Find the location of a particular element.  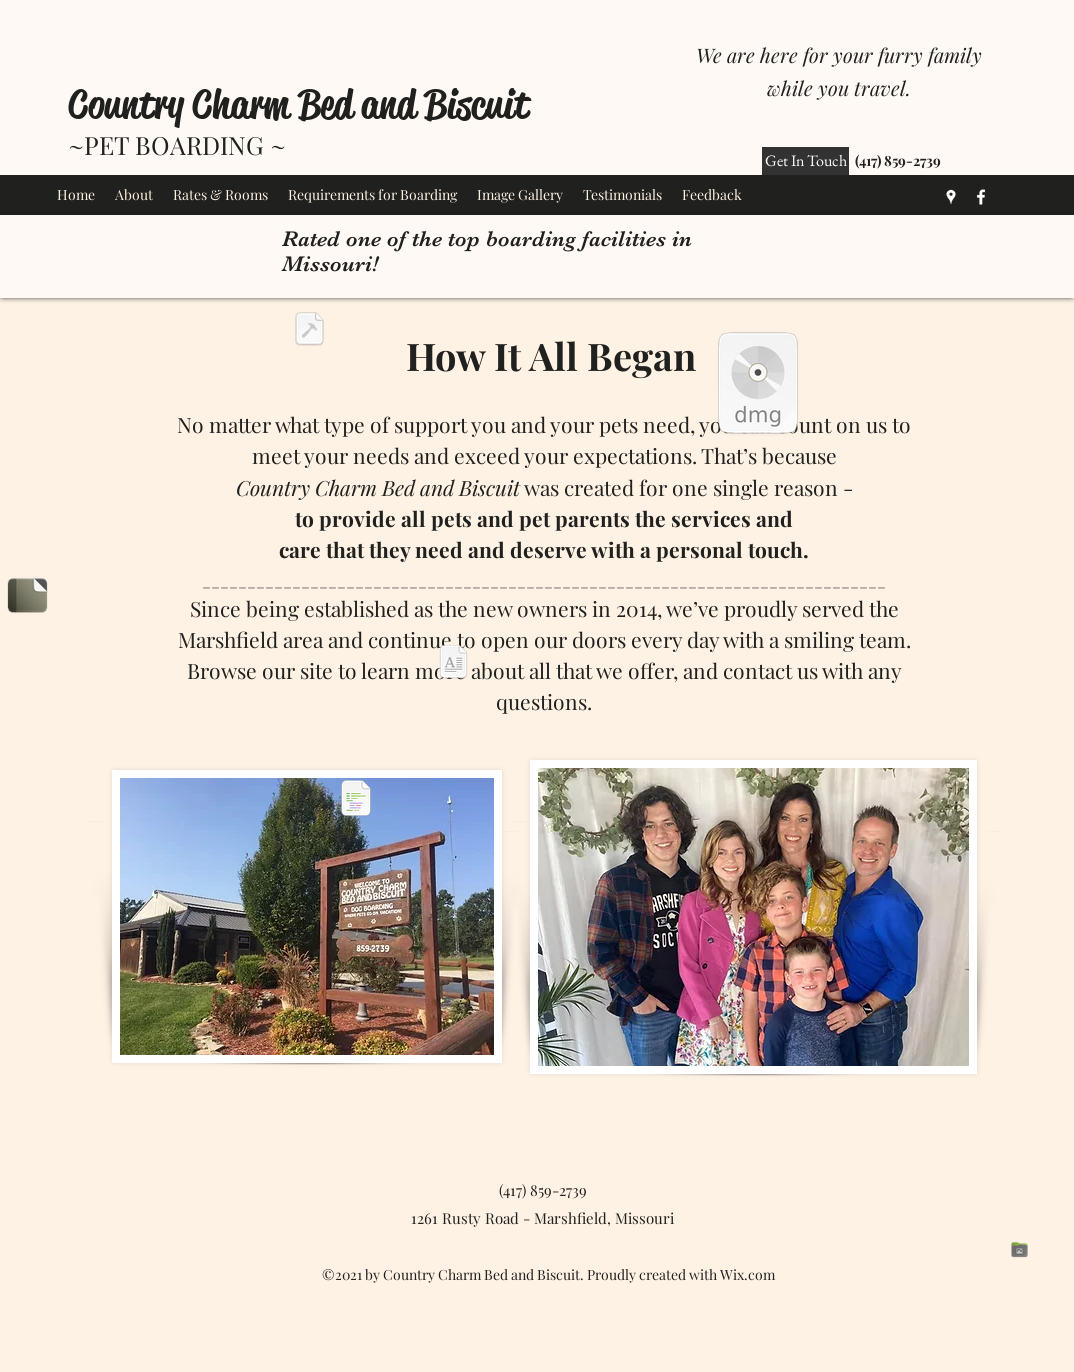

indicates a COBOL source code file is located at coordinates (356, 798).